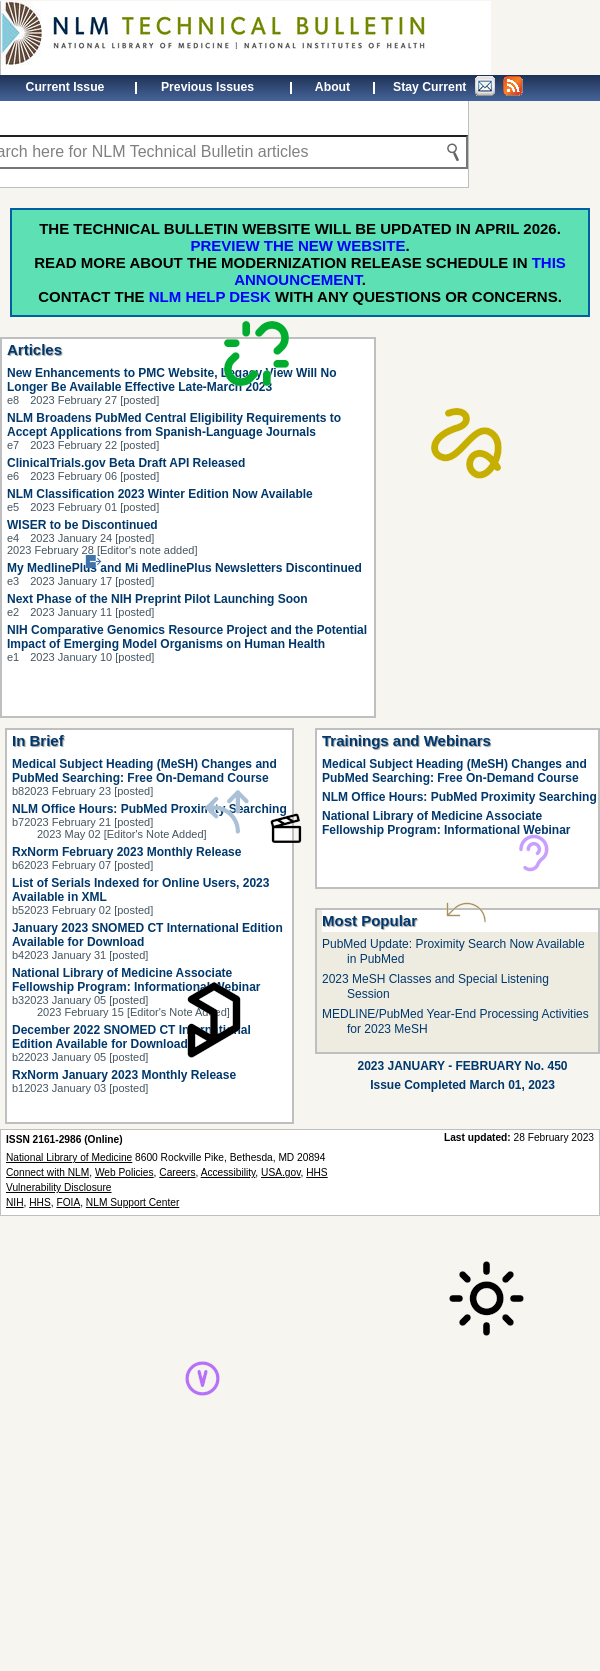 The height and width of the screenshot is (1671, 600). What do you see at coordinates (532, 853) in the screenshot?
I see `enable audio or listening features` at bounding box center [532, 853].